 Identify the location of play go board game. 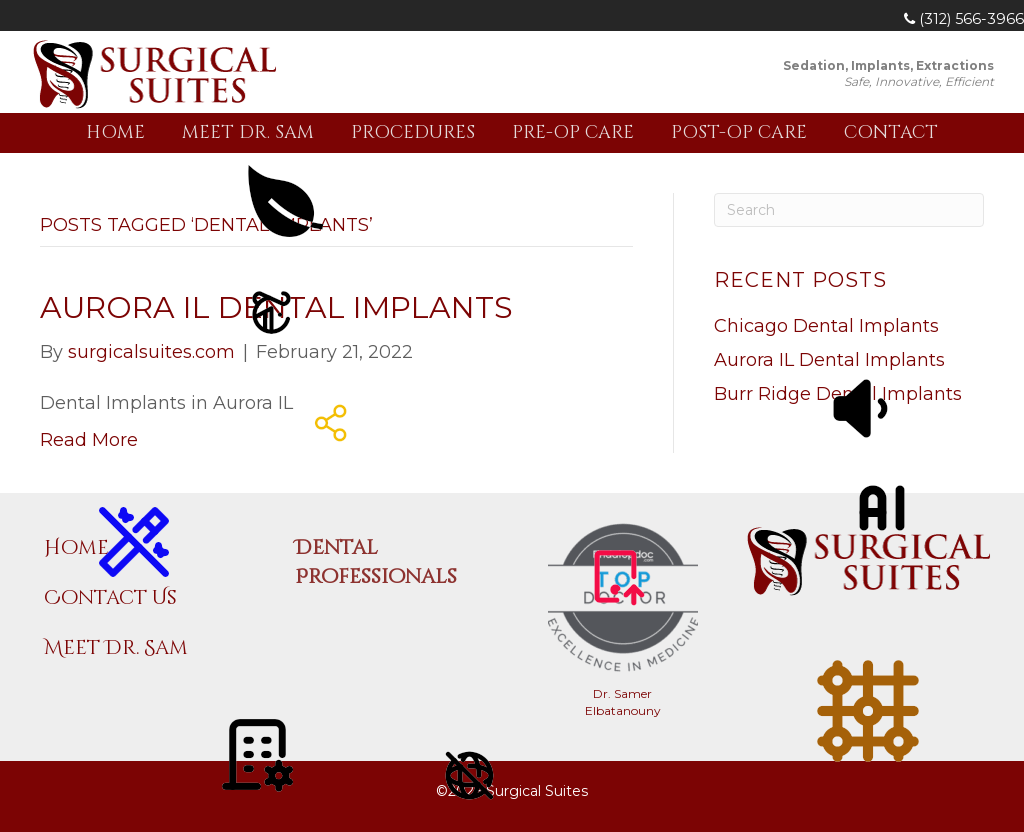
(868, 711).